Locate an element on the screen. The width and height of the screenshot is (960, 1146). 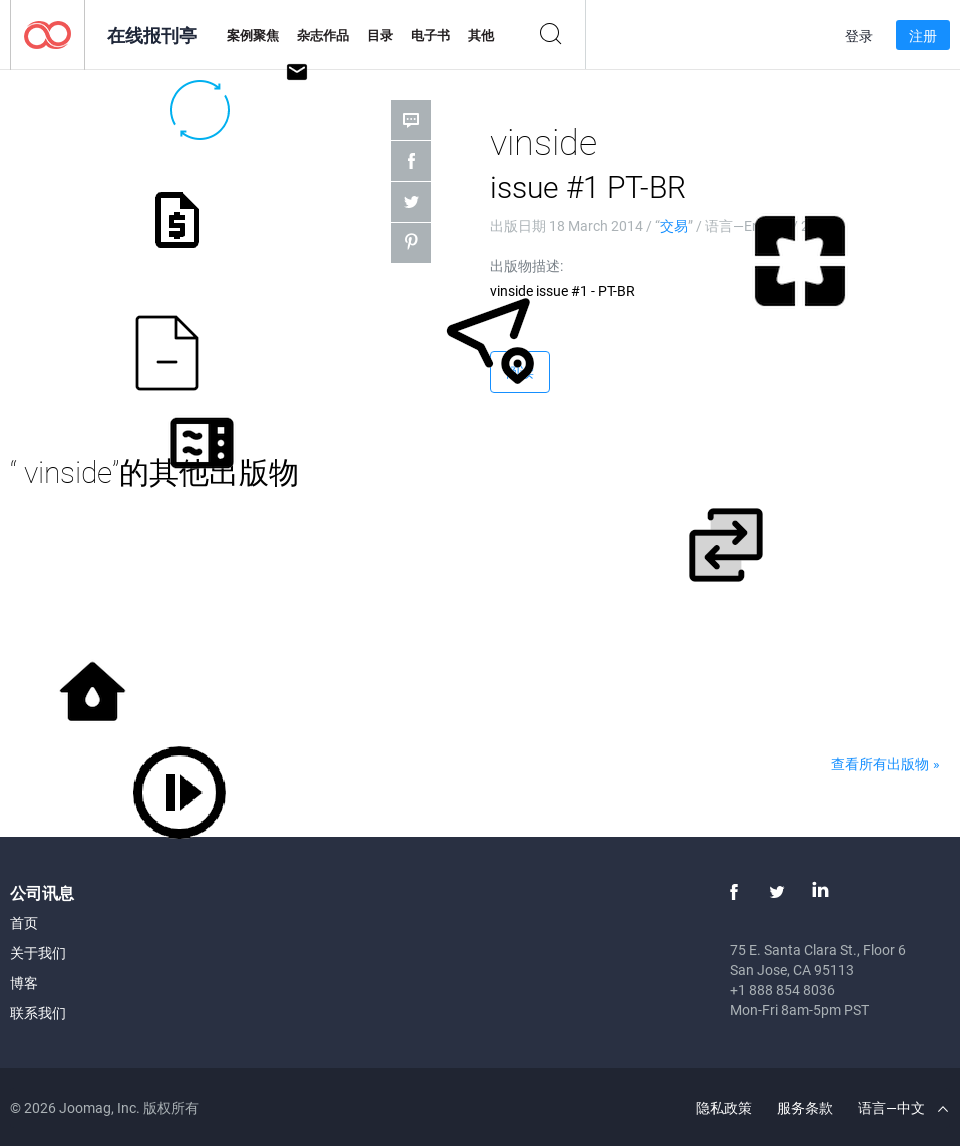
swap or exchange items is located at coordinates (726, 545).